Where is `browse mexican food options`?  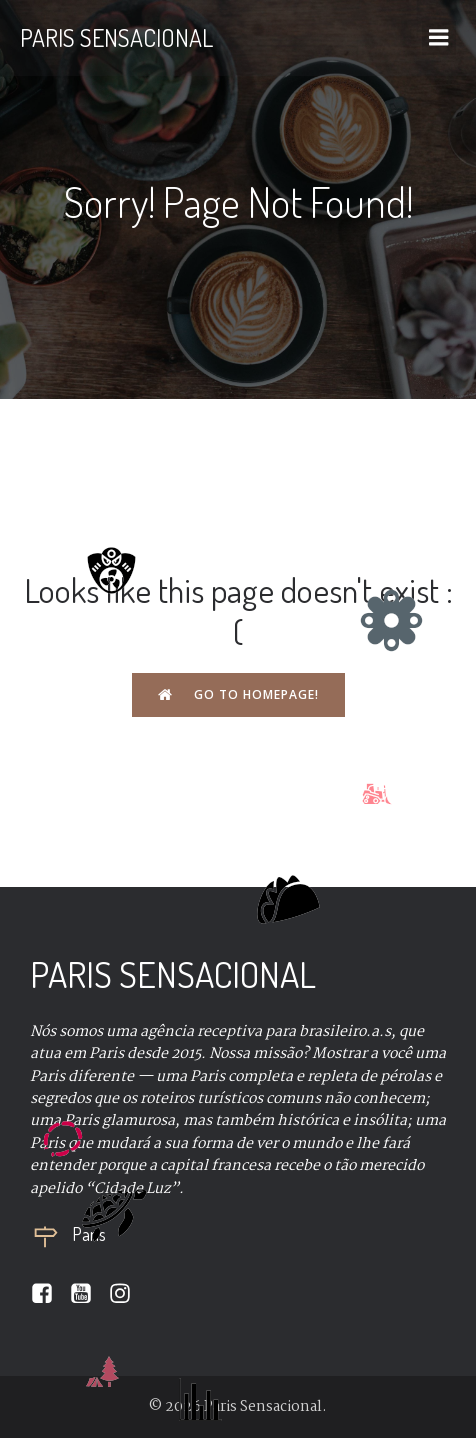 browse mexican food options is located at coordinates (288, 899).